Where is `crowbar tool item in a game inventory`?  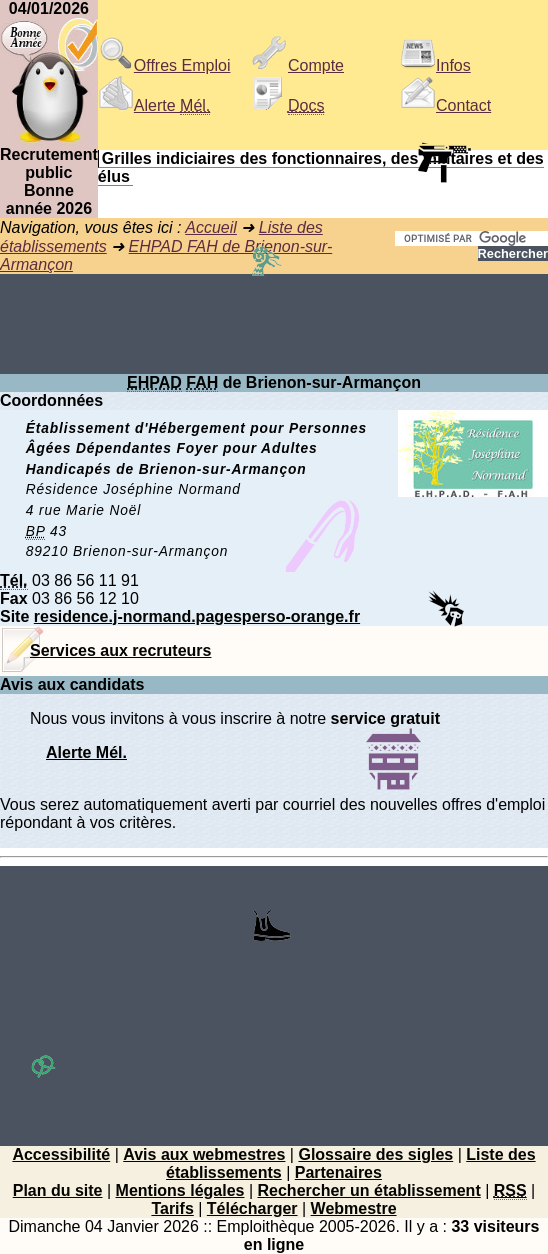
crowbar tool item in a game inventory is located at coordinates (323, 535).